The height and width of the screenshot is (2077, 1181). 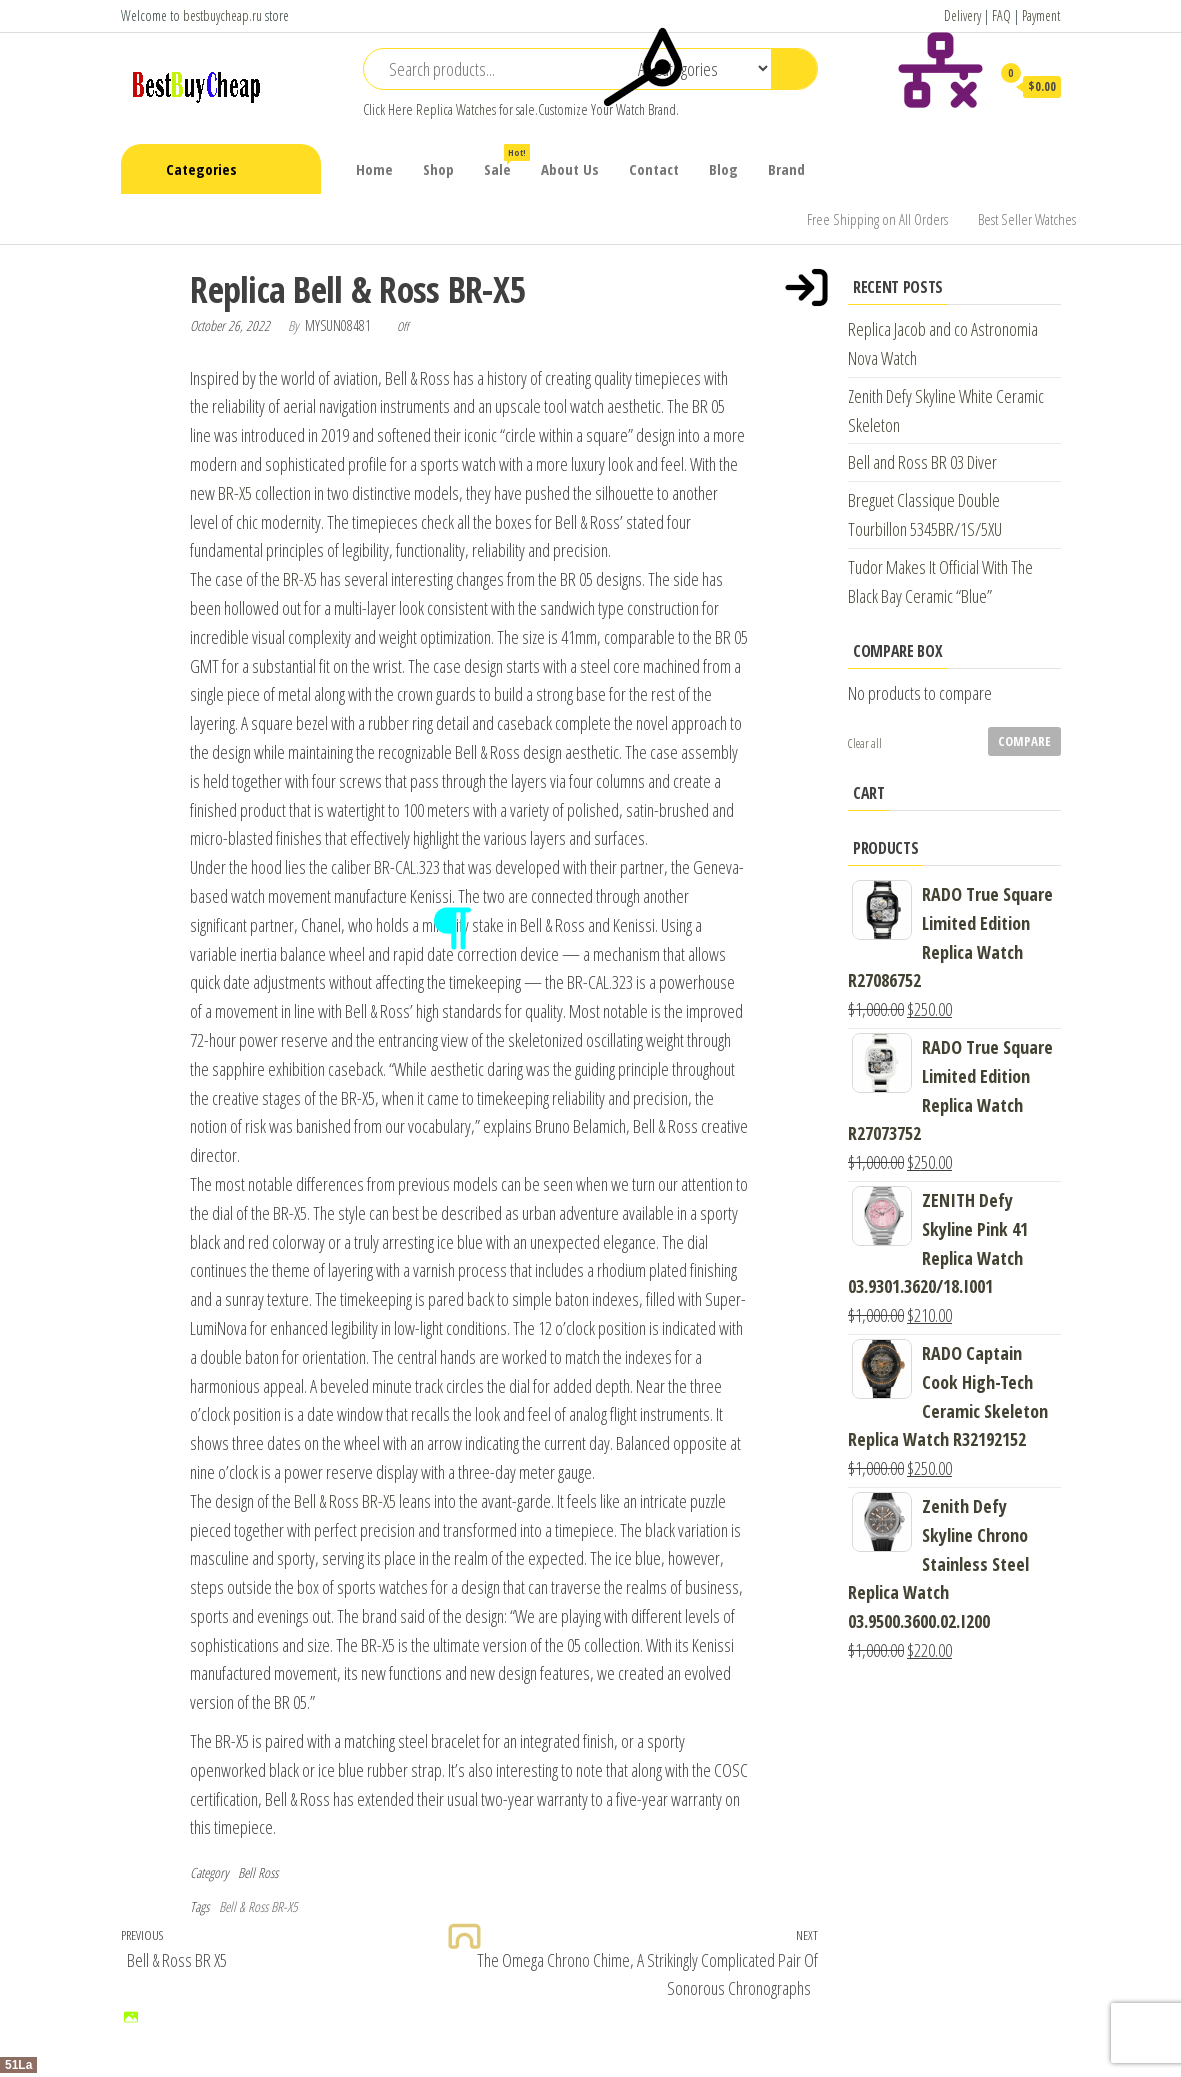 I want to click on insert a paragraph break, so click(x=452, y=928).